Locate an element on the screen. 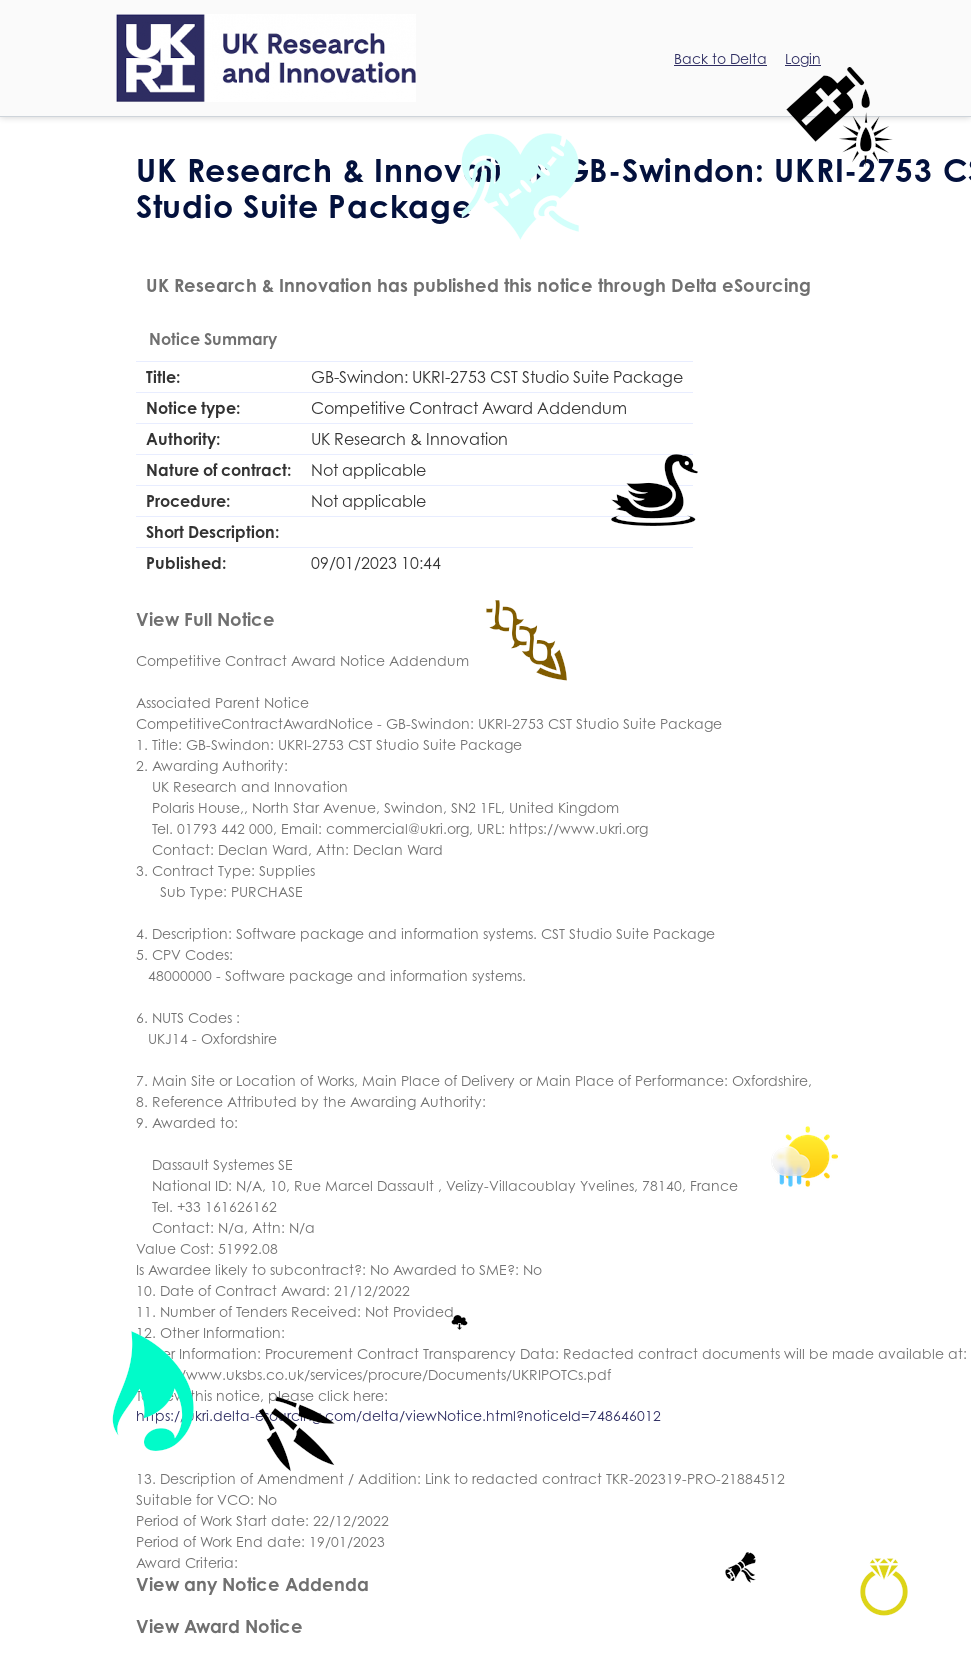 This screenshot has width=971, height=1657. download file from cloud storage is located at coordinates (459, 1322).